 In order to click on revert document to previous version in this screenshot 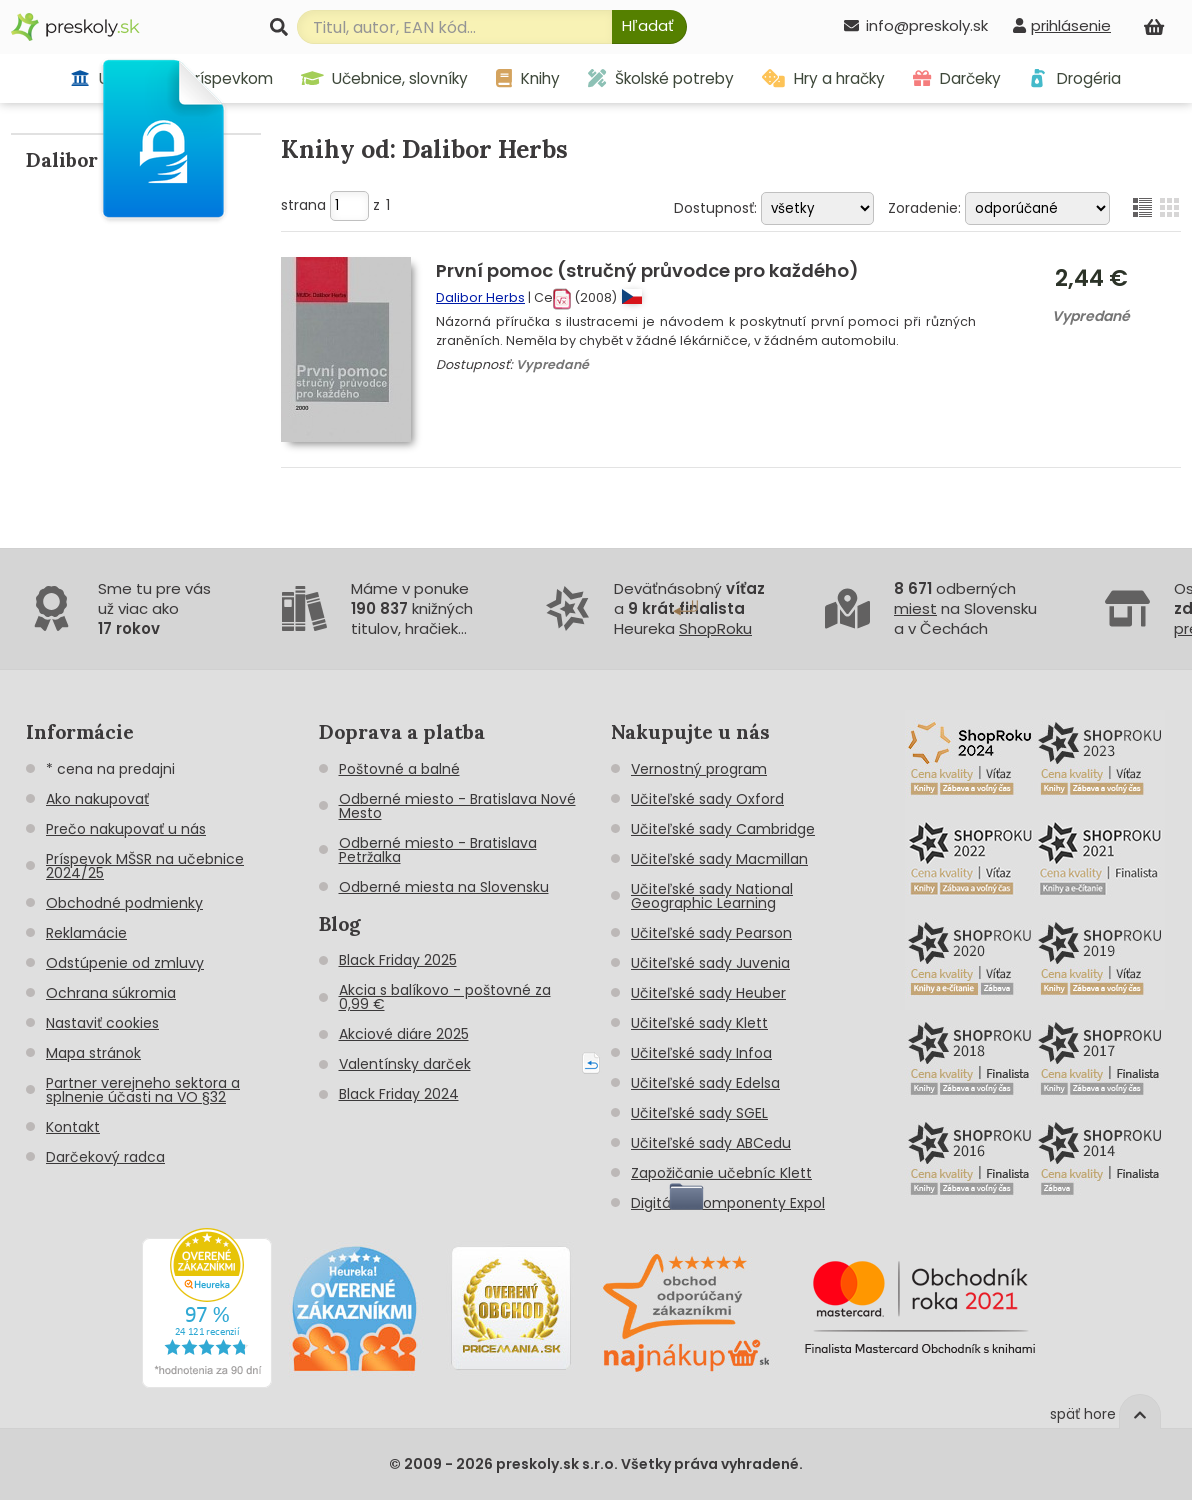, I will do `click(591, 1063)`.